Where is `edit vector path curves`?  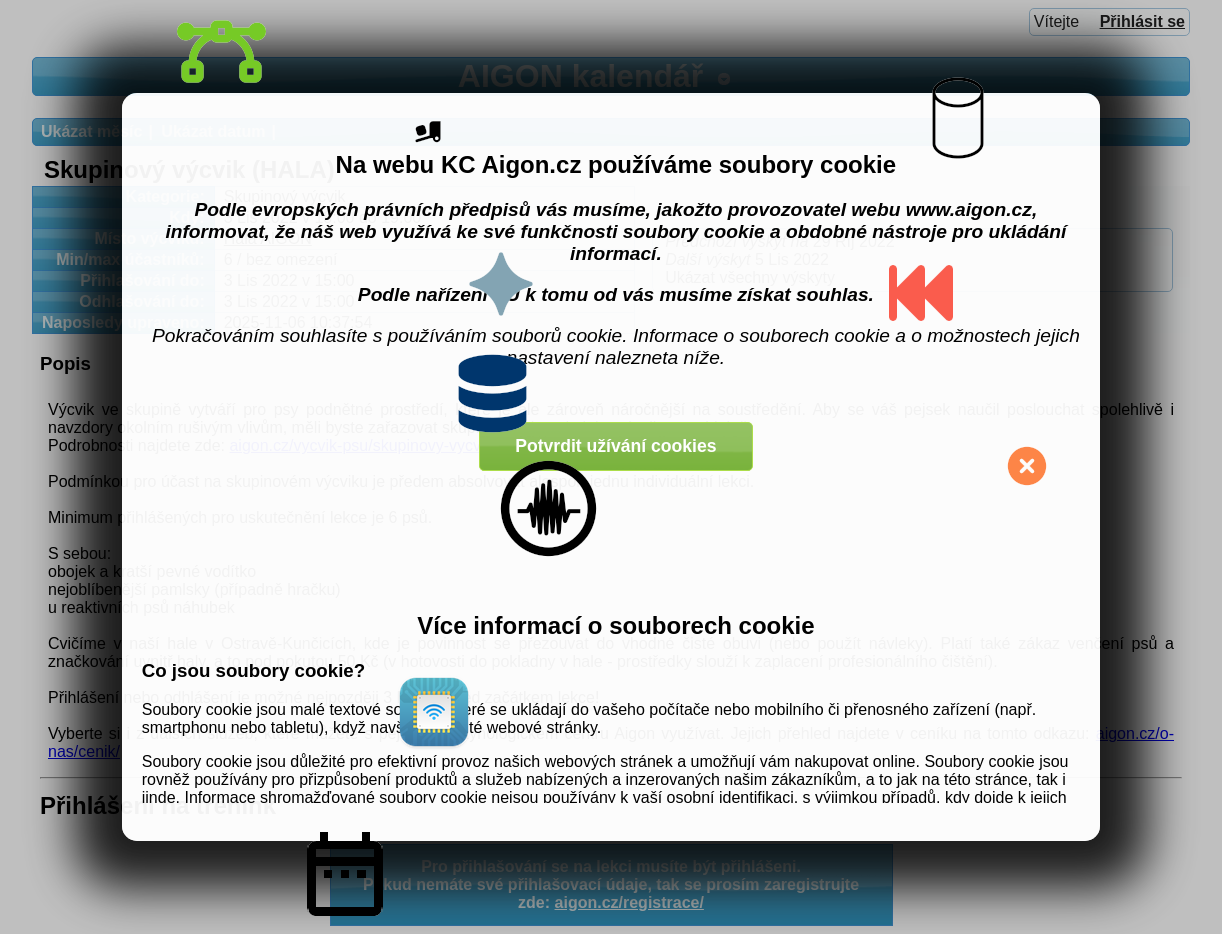
edit vector path curves is located at coordinates (221, 51).